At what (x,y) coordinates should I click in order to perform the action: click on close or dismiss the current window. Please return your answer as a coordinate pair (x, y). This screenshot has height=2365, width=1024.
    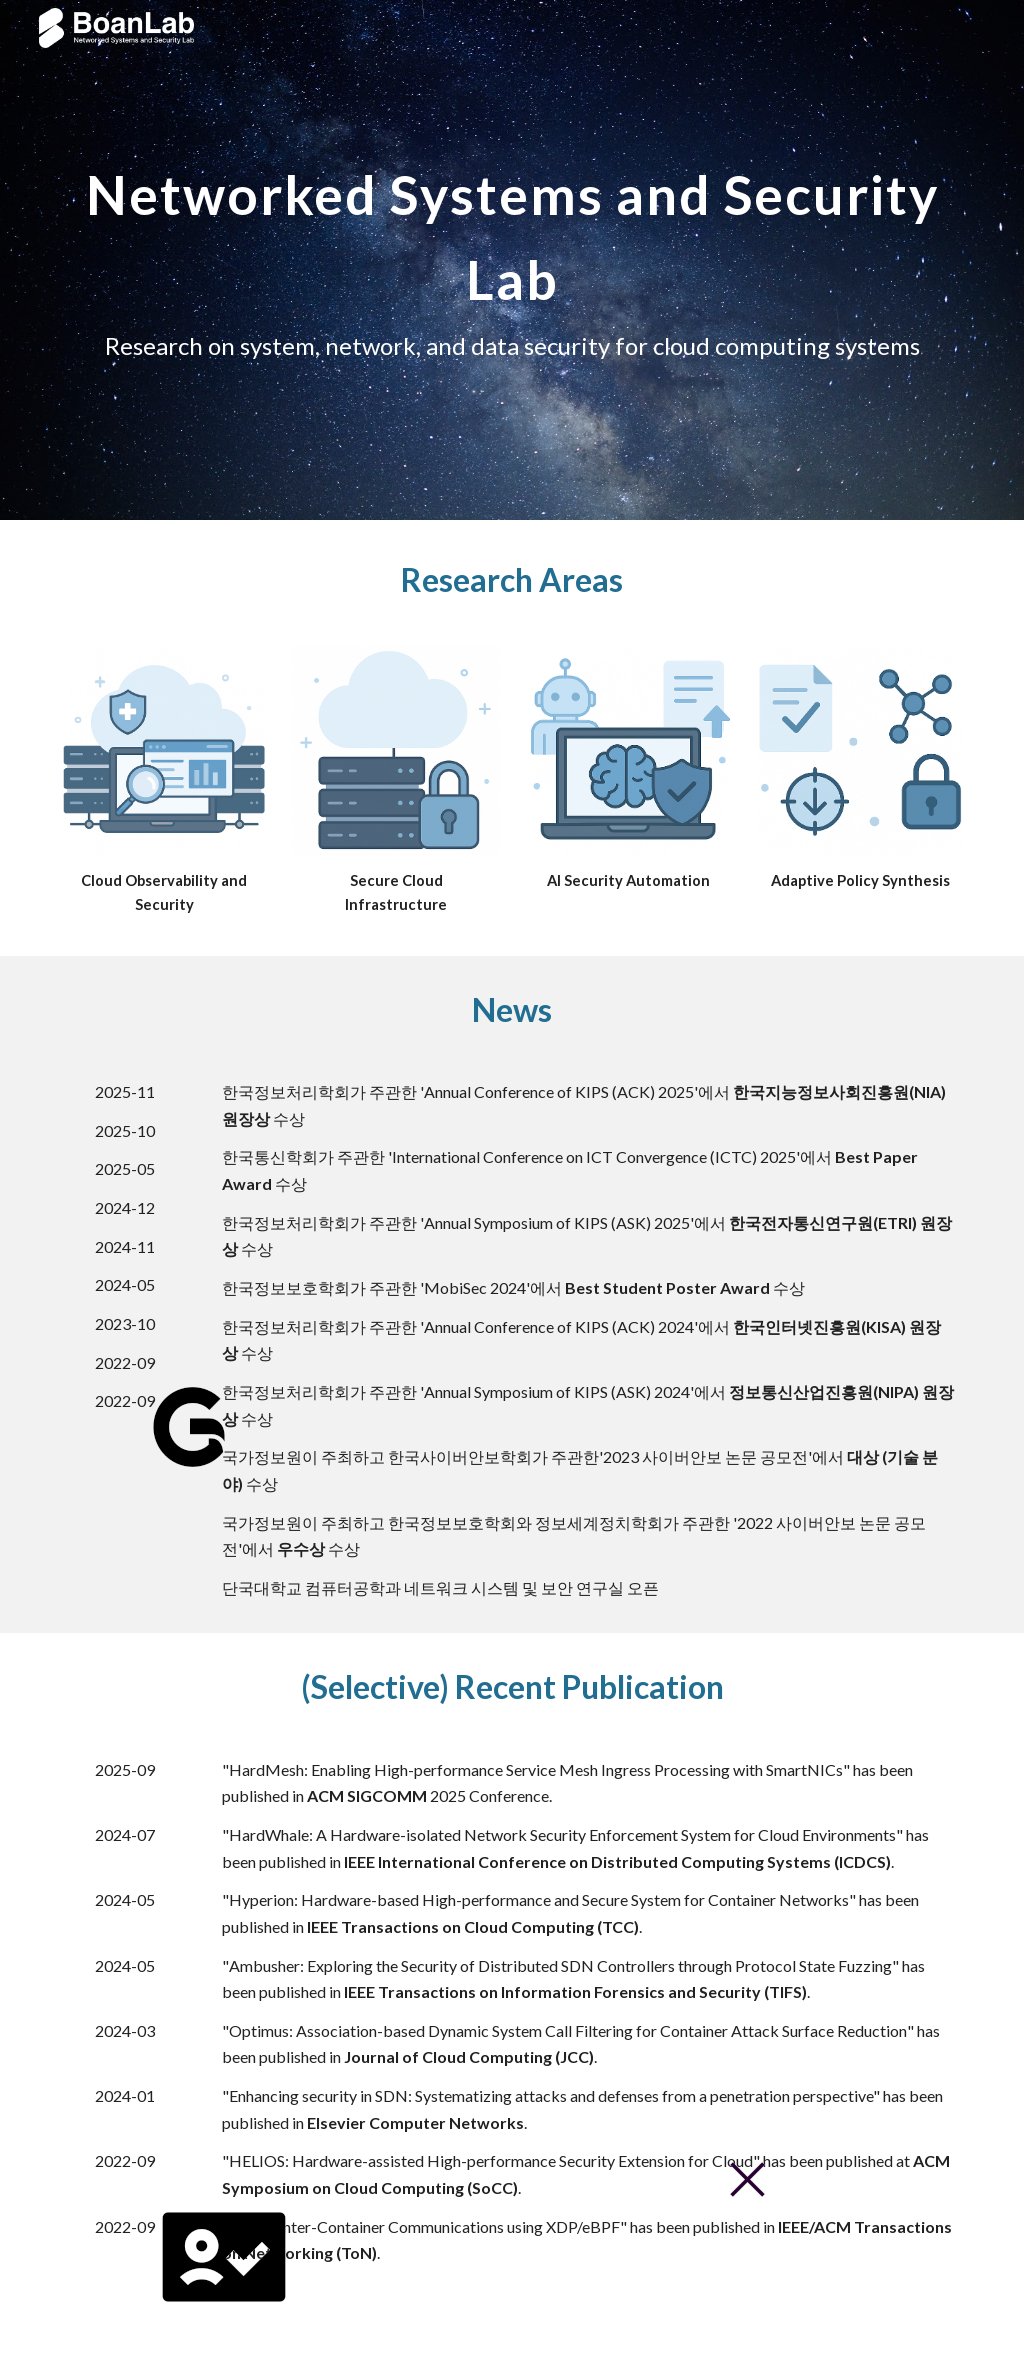
    Looking at the image, I should click on (747, 2179).